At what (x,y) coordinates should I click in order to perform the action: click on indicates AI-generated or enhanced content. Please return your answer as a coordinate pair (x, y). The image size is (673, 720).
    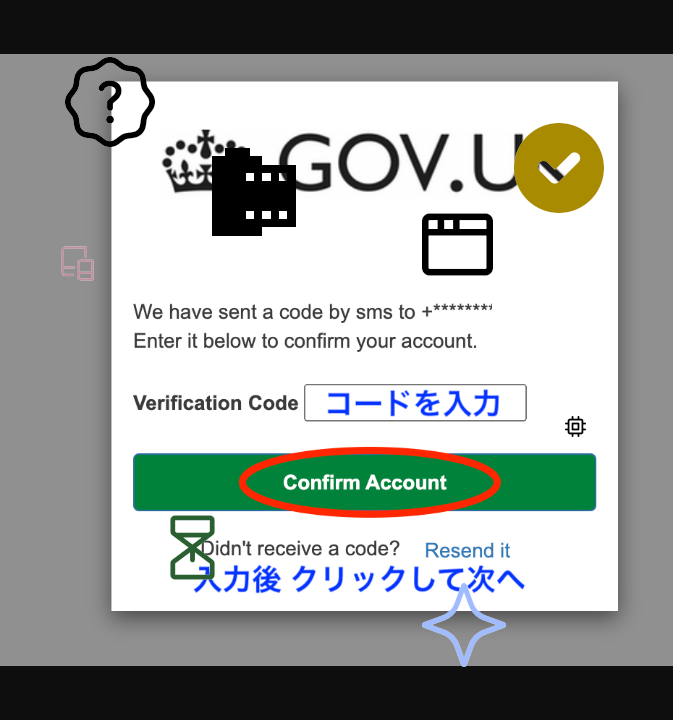
    Looking at the image, I should click on (464, 625).